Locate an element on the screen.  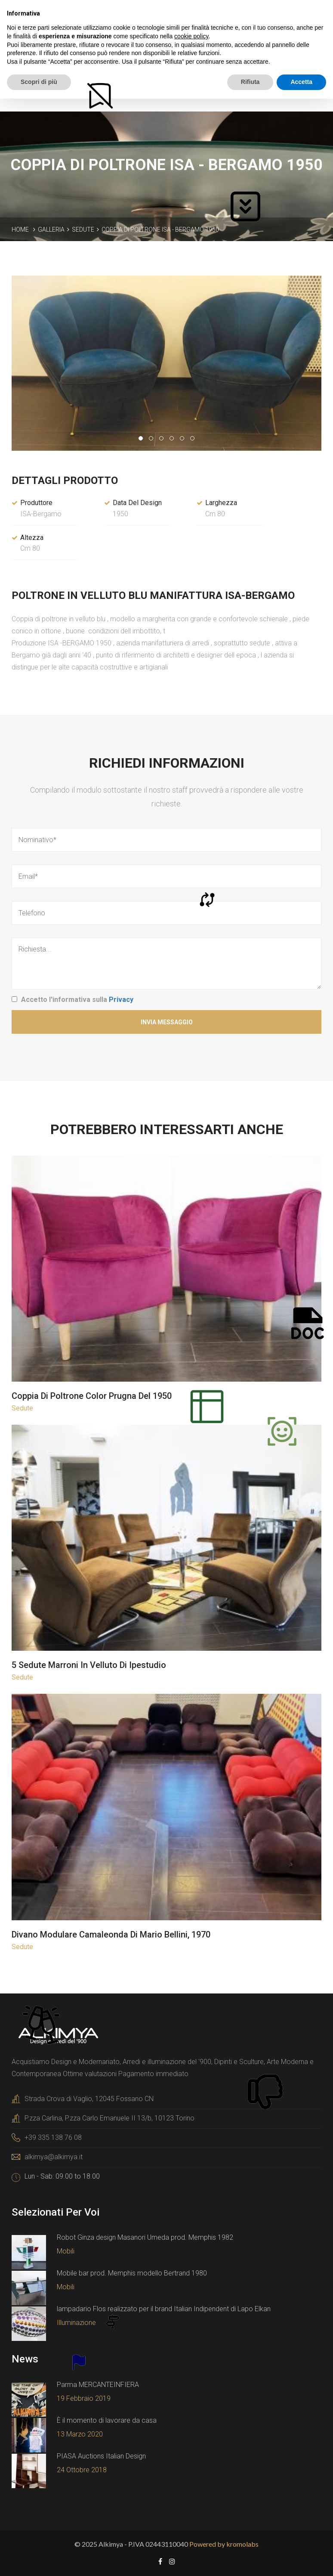
scan face to unlock or authenticate is located at coordinates (282, 1431).